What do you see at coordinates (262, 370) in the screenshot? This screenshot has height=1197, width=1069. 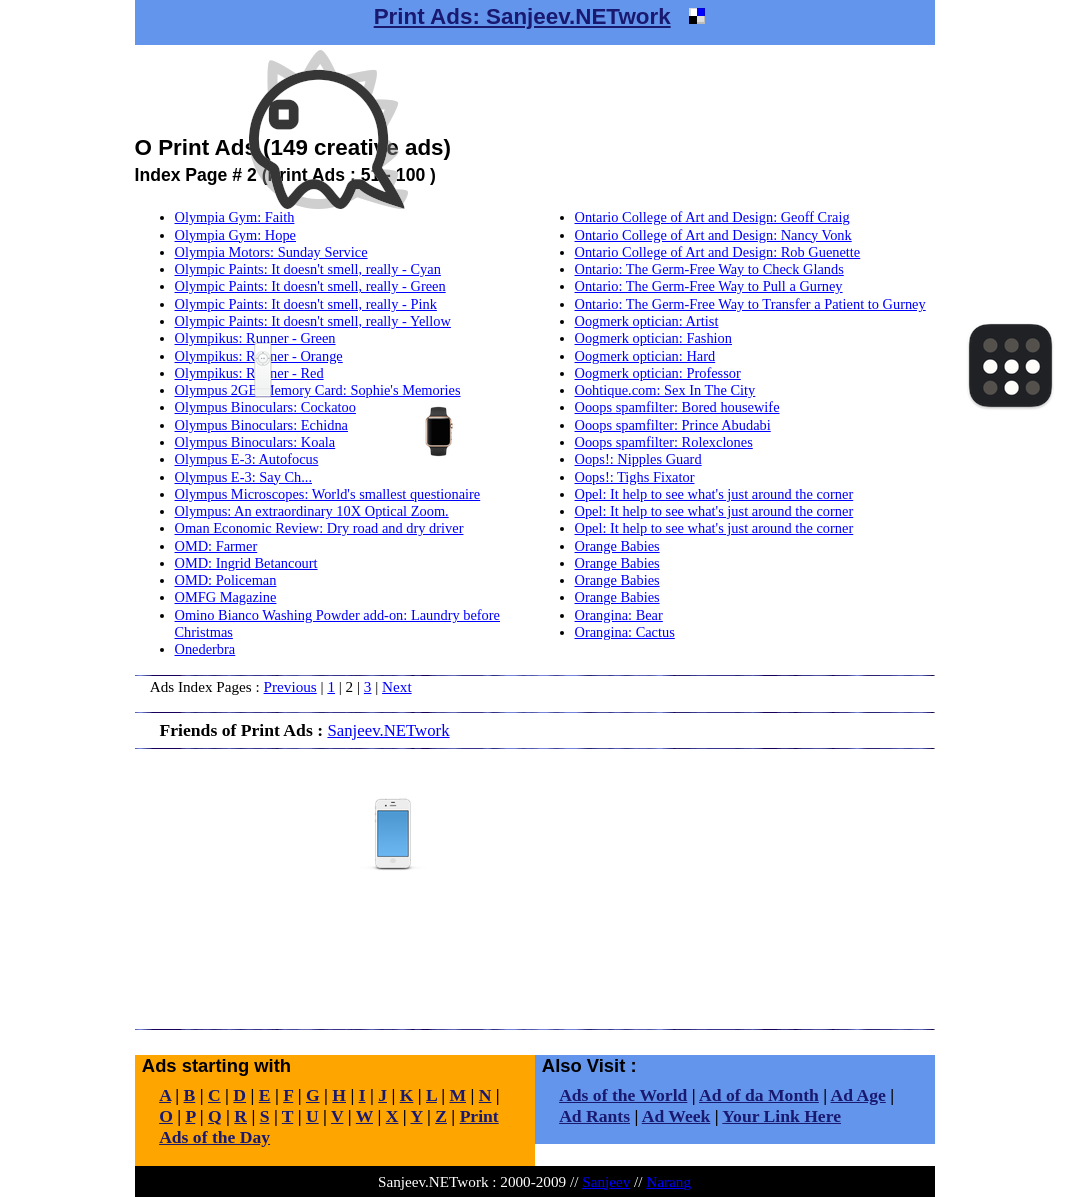 I see `sync music to your iPod device` at bounding box center [262, 370].